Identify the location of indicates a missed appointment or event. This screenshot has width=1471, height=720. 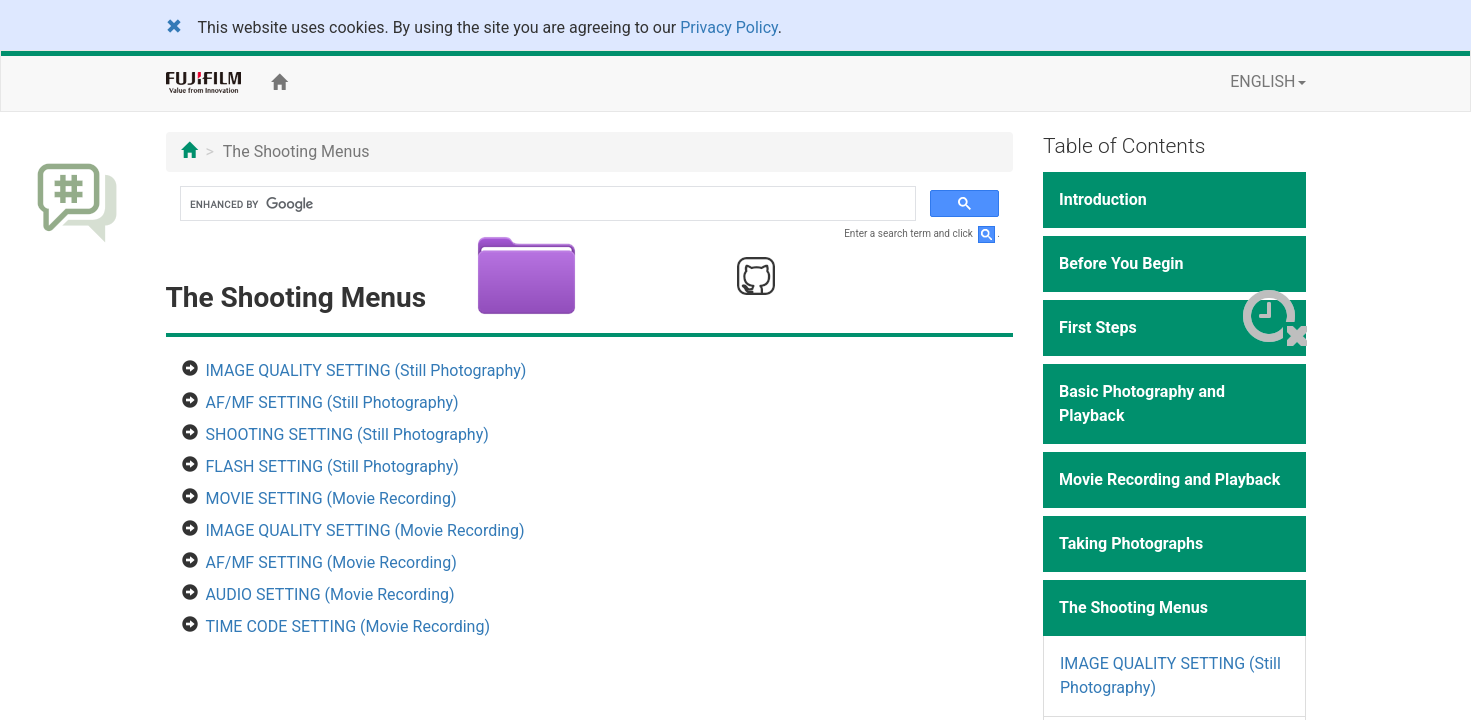
(1275, 314).